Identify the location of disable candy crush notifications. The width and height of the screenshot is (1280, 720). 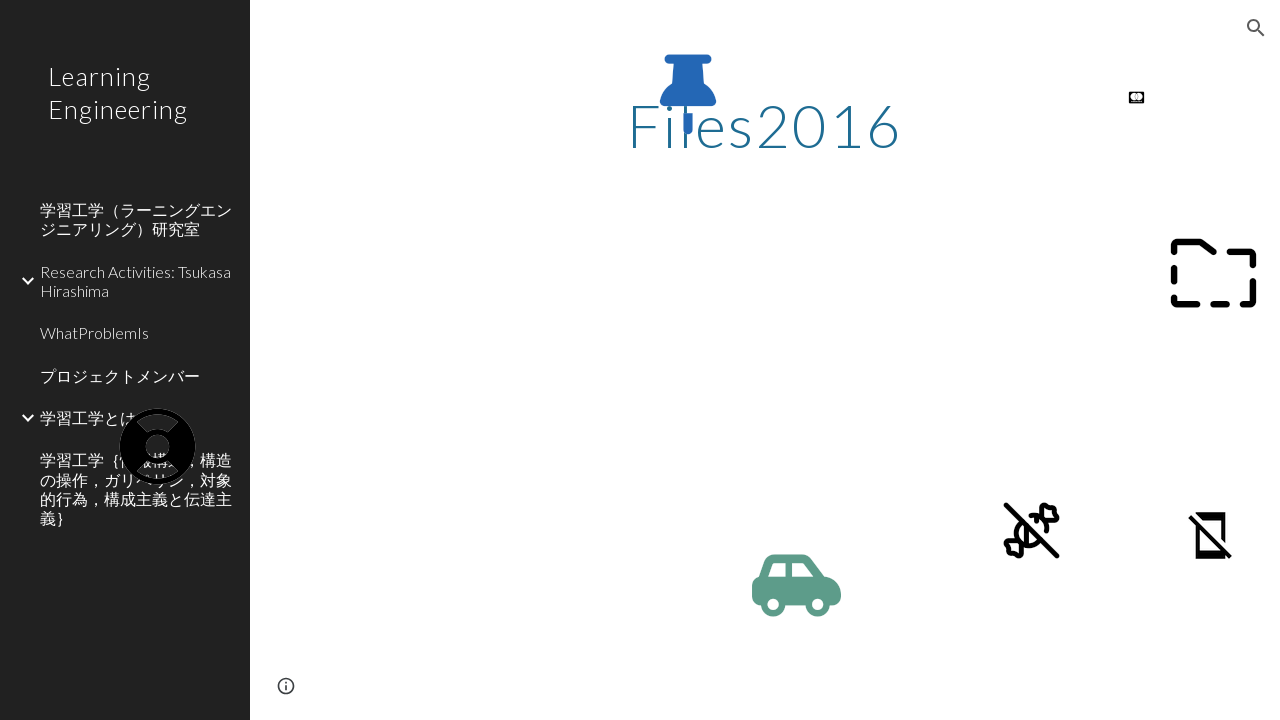
(1031, 530).